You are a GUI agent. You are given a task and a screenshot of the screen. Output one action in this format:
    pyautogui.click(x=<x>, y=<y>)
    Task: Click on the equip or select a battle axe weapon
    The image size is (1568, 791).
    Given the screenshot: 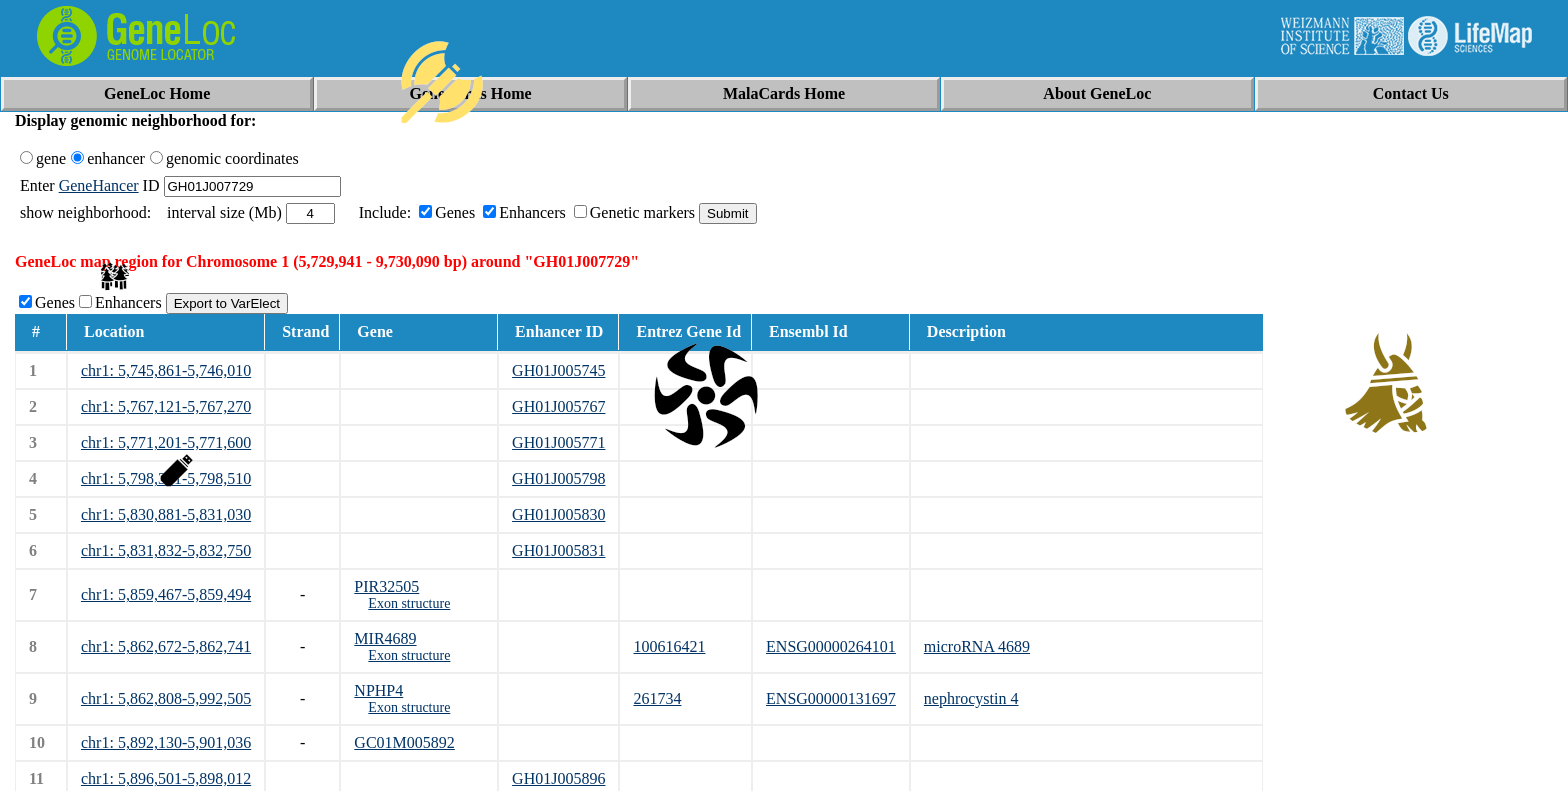 What is the action you would take?
    pyautogui.click(x=442, y=82)
    